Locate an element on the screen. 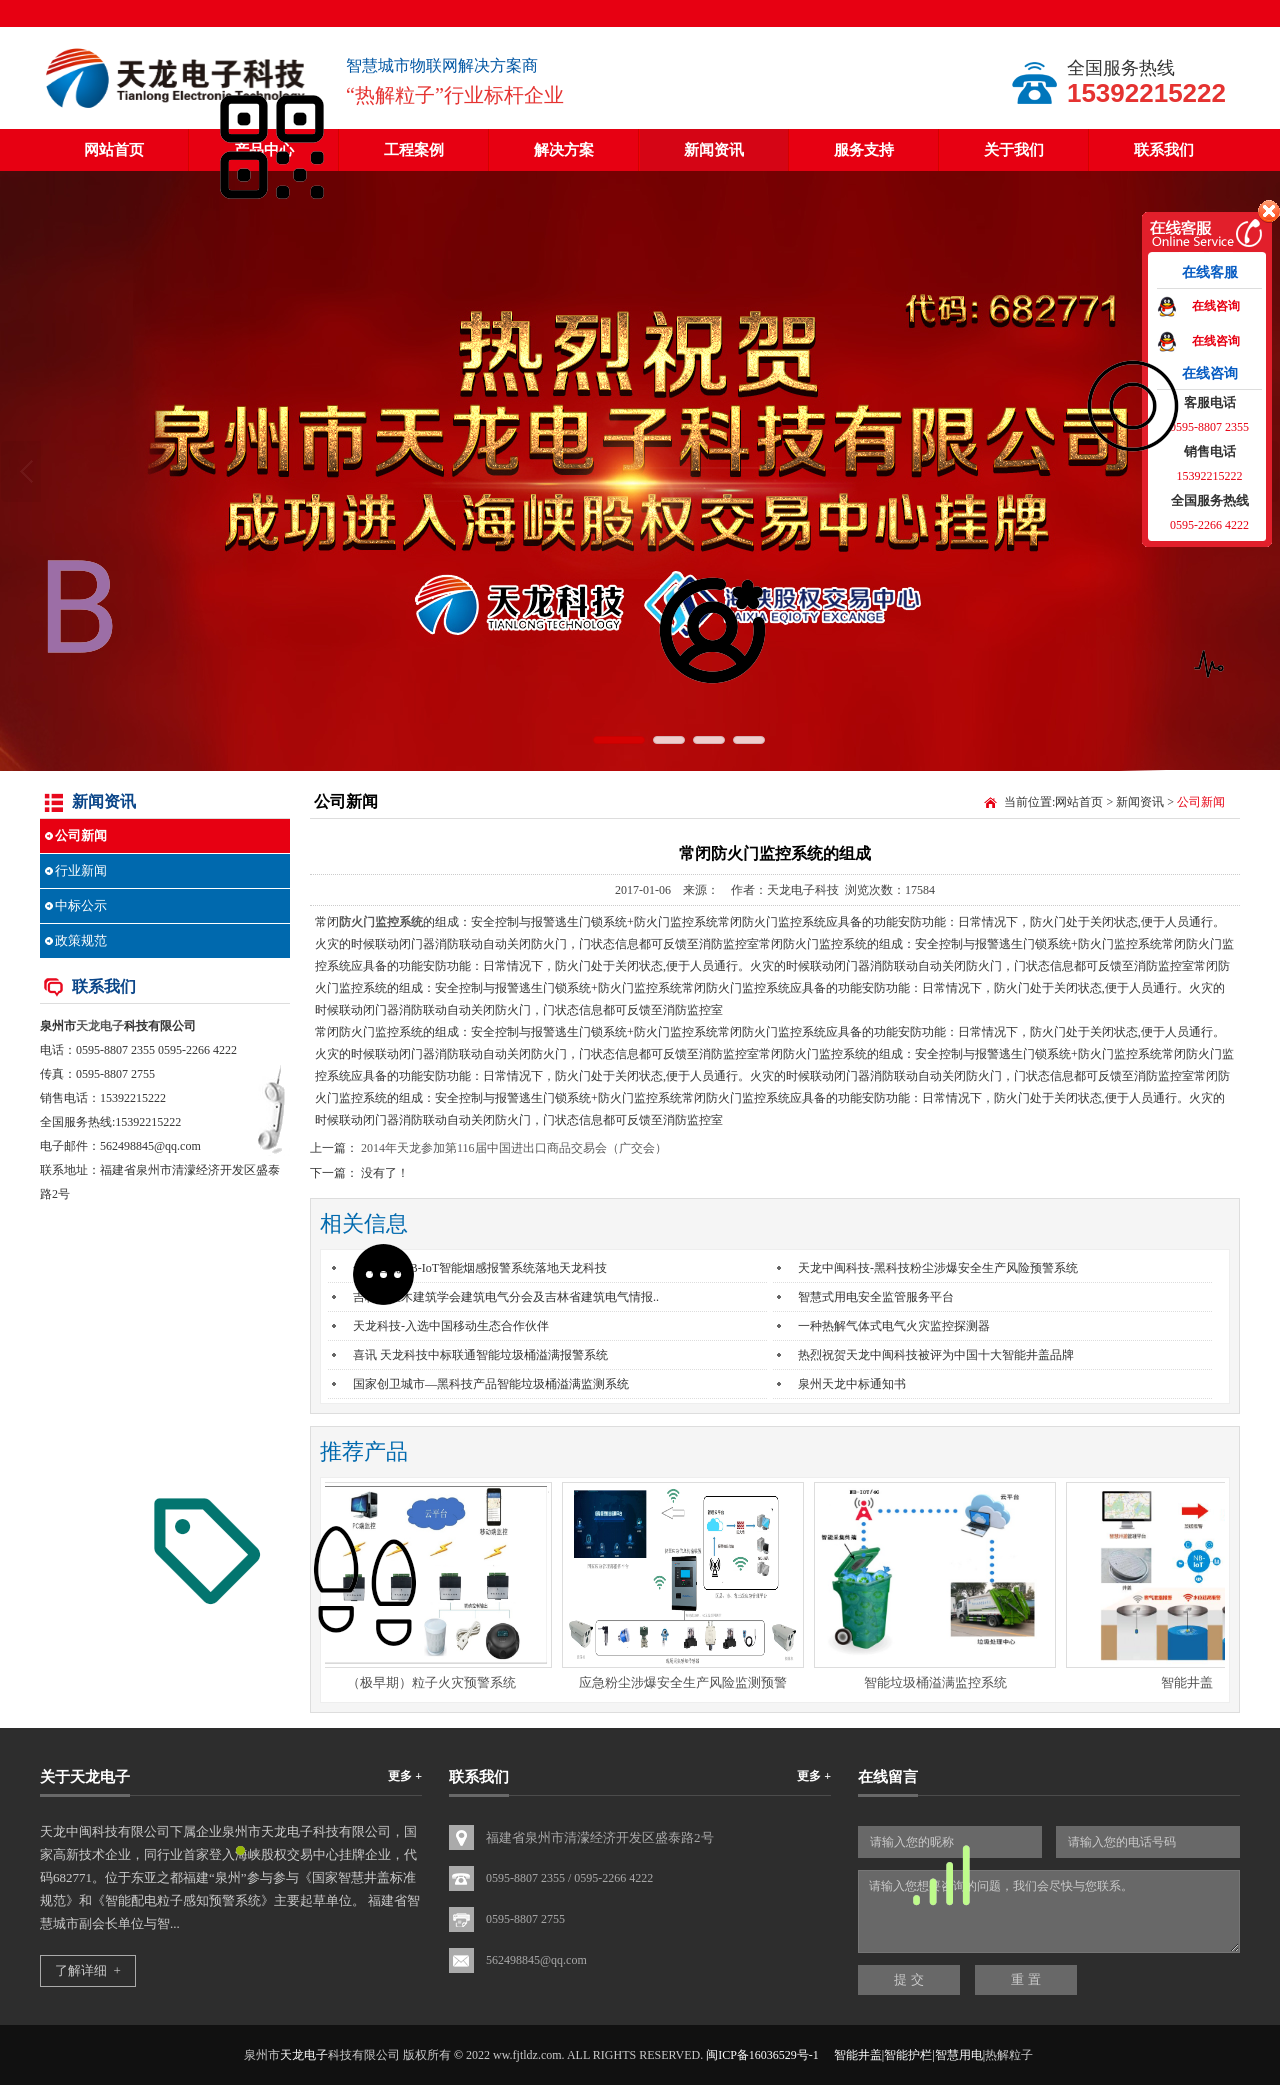 The image size is (1280, 2085). unselected radio button option is located at coordinates (1133, 406).